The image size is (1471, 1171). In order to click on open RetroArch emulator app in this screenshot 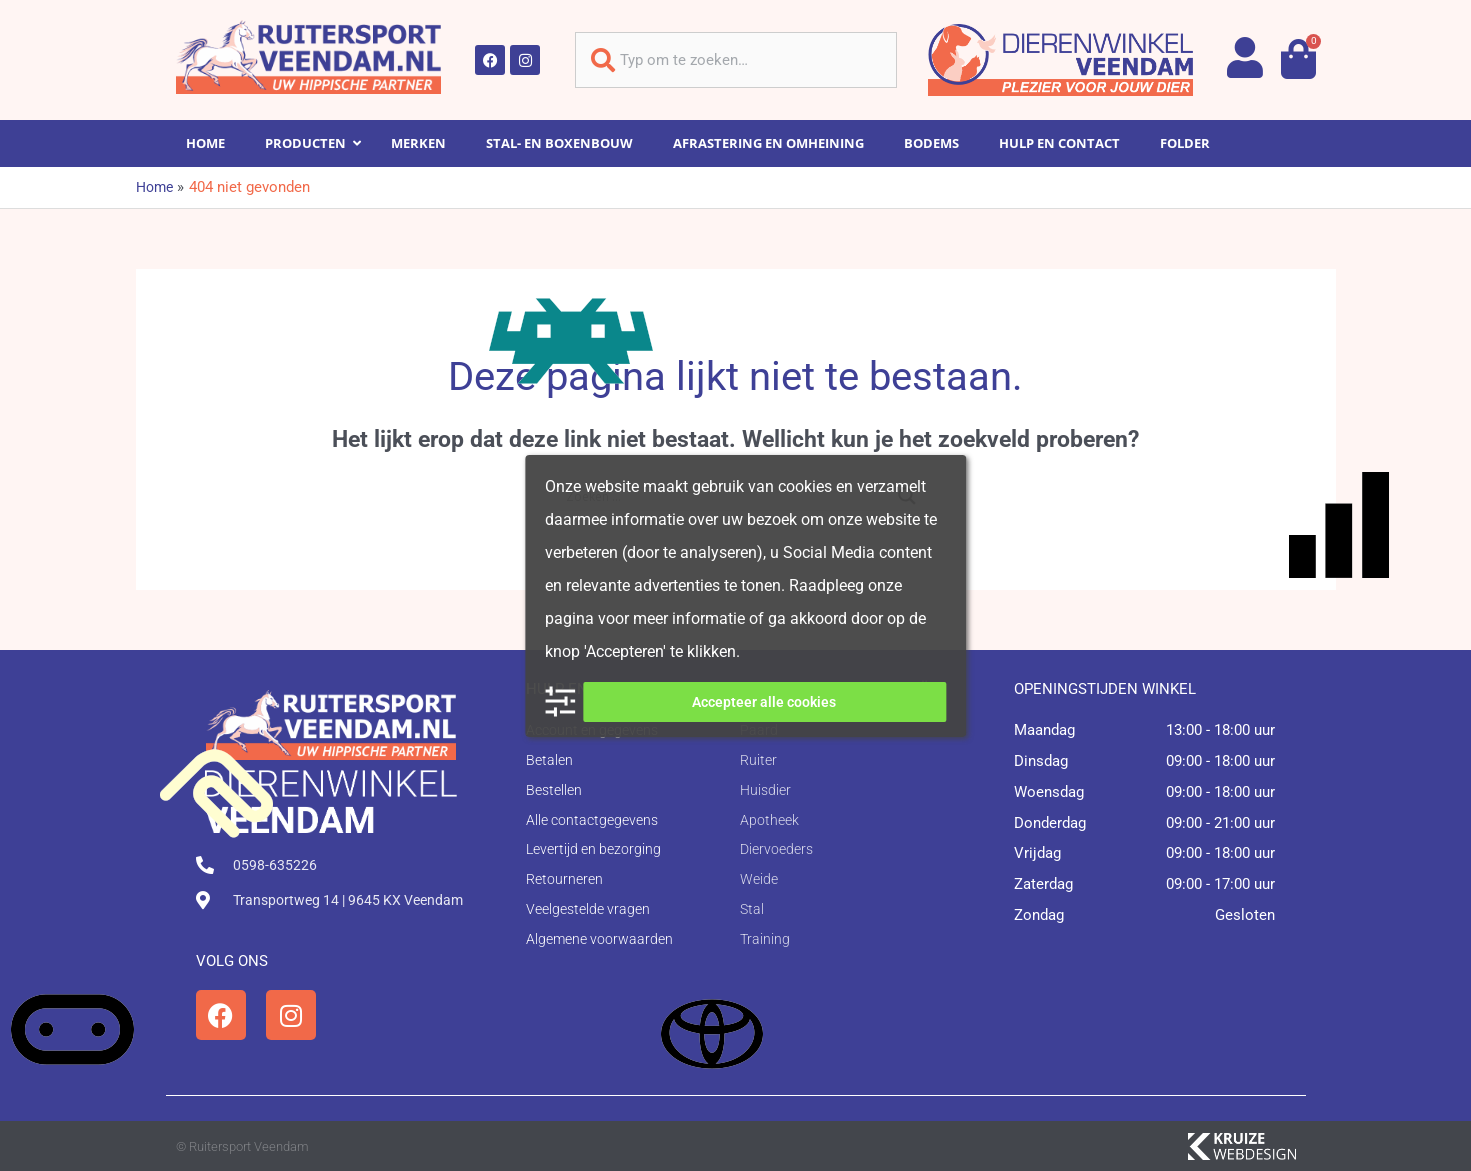, I will do `click(571, 341)`.